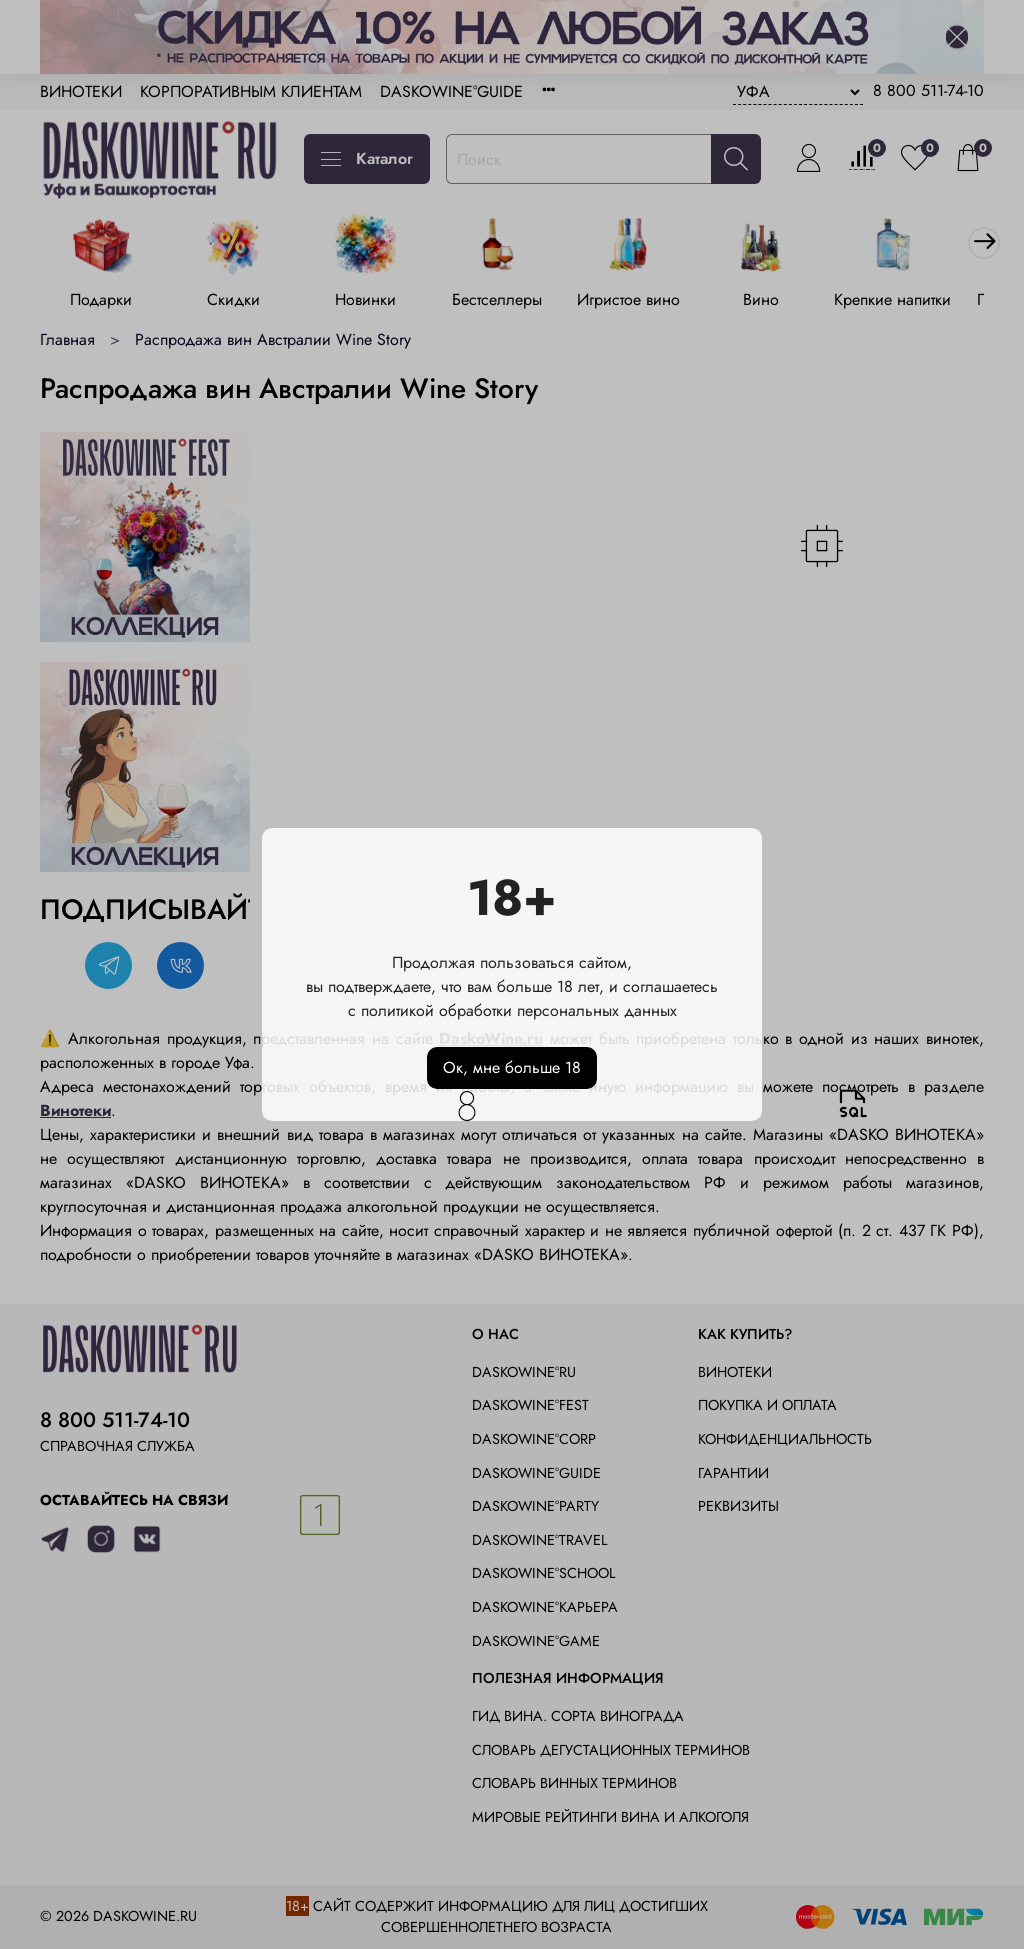 The height and width of the screenshot is (1949, 1024). Describe the element at coordinates (822, 546) in the screenshot. I see `view CPU or processor information` at that location.